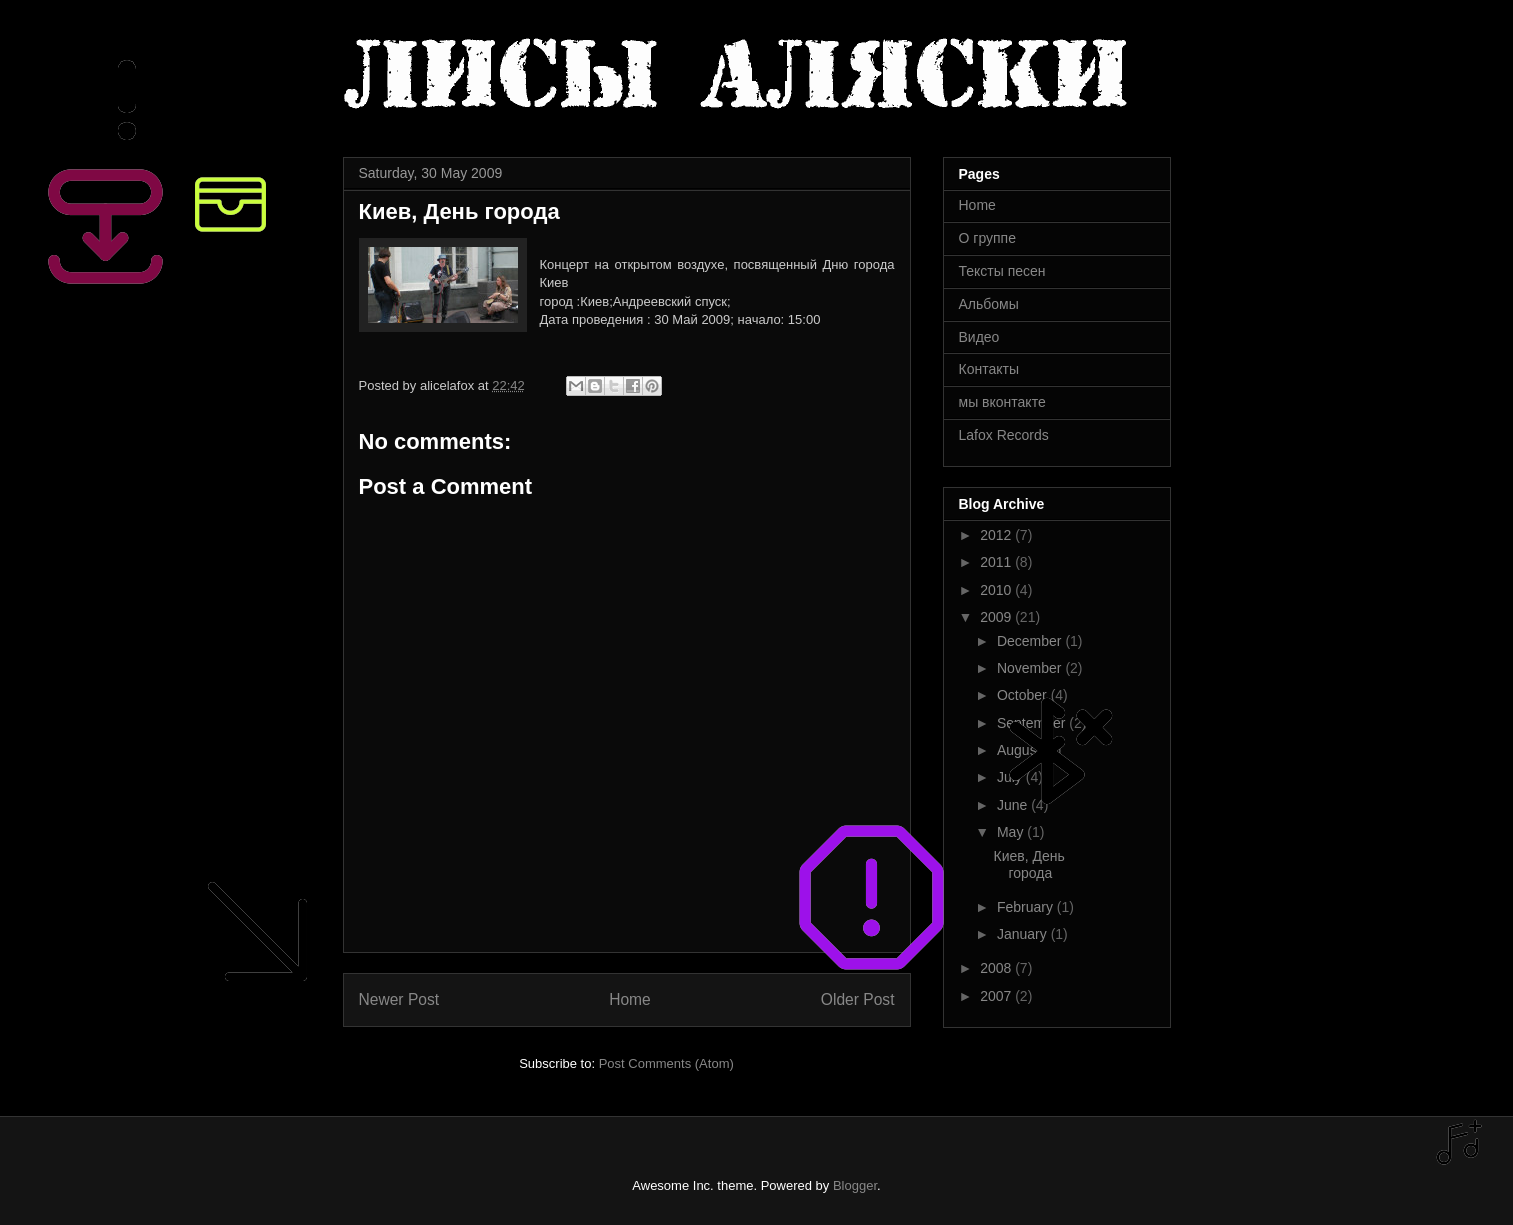 The width and height of the screenshot is (1513, 1225). What do you see at coordinates (769, 61) in the screenshot?
I see `access movies or theater showtimes` at bounding box center [769, 61].